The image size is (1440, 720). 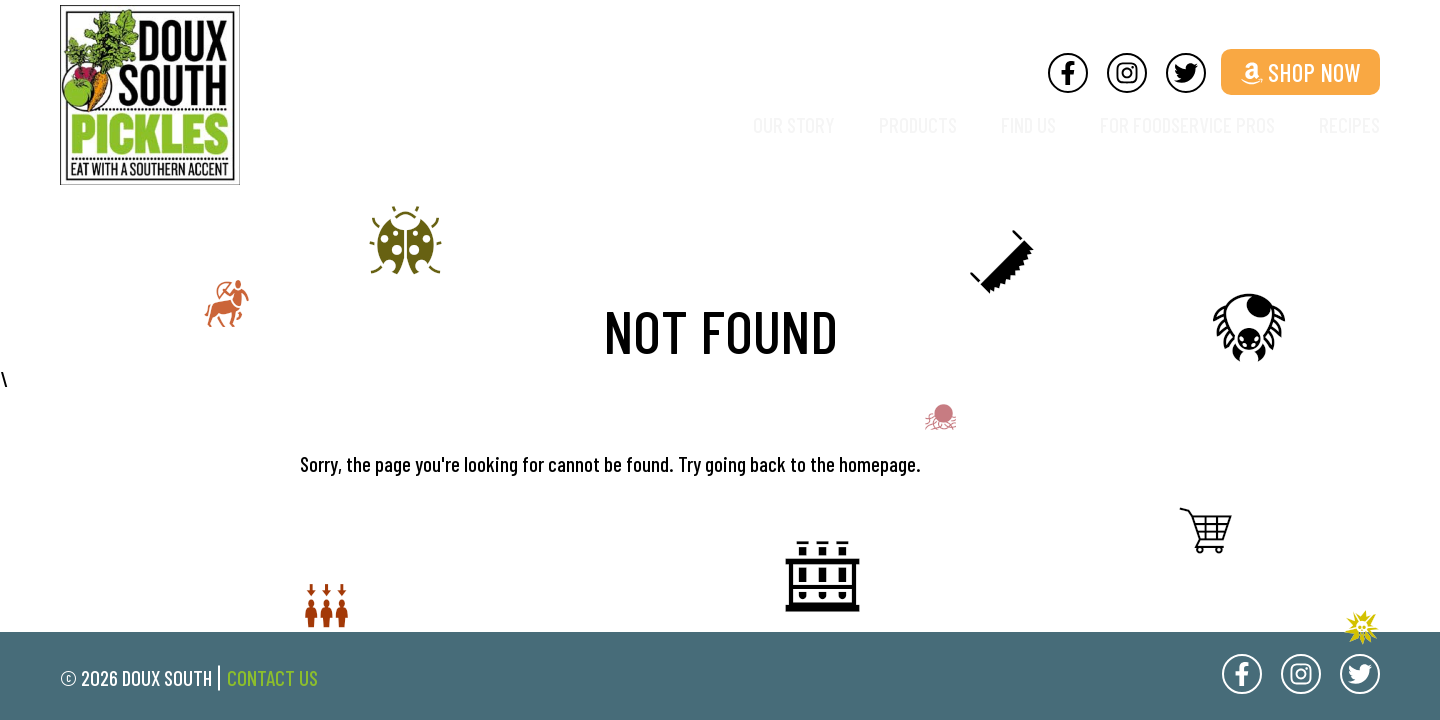 I want to click on view your shopping cart, so click(x=1207, y=530).